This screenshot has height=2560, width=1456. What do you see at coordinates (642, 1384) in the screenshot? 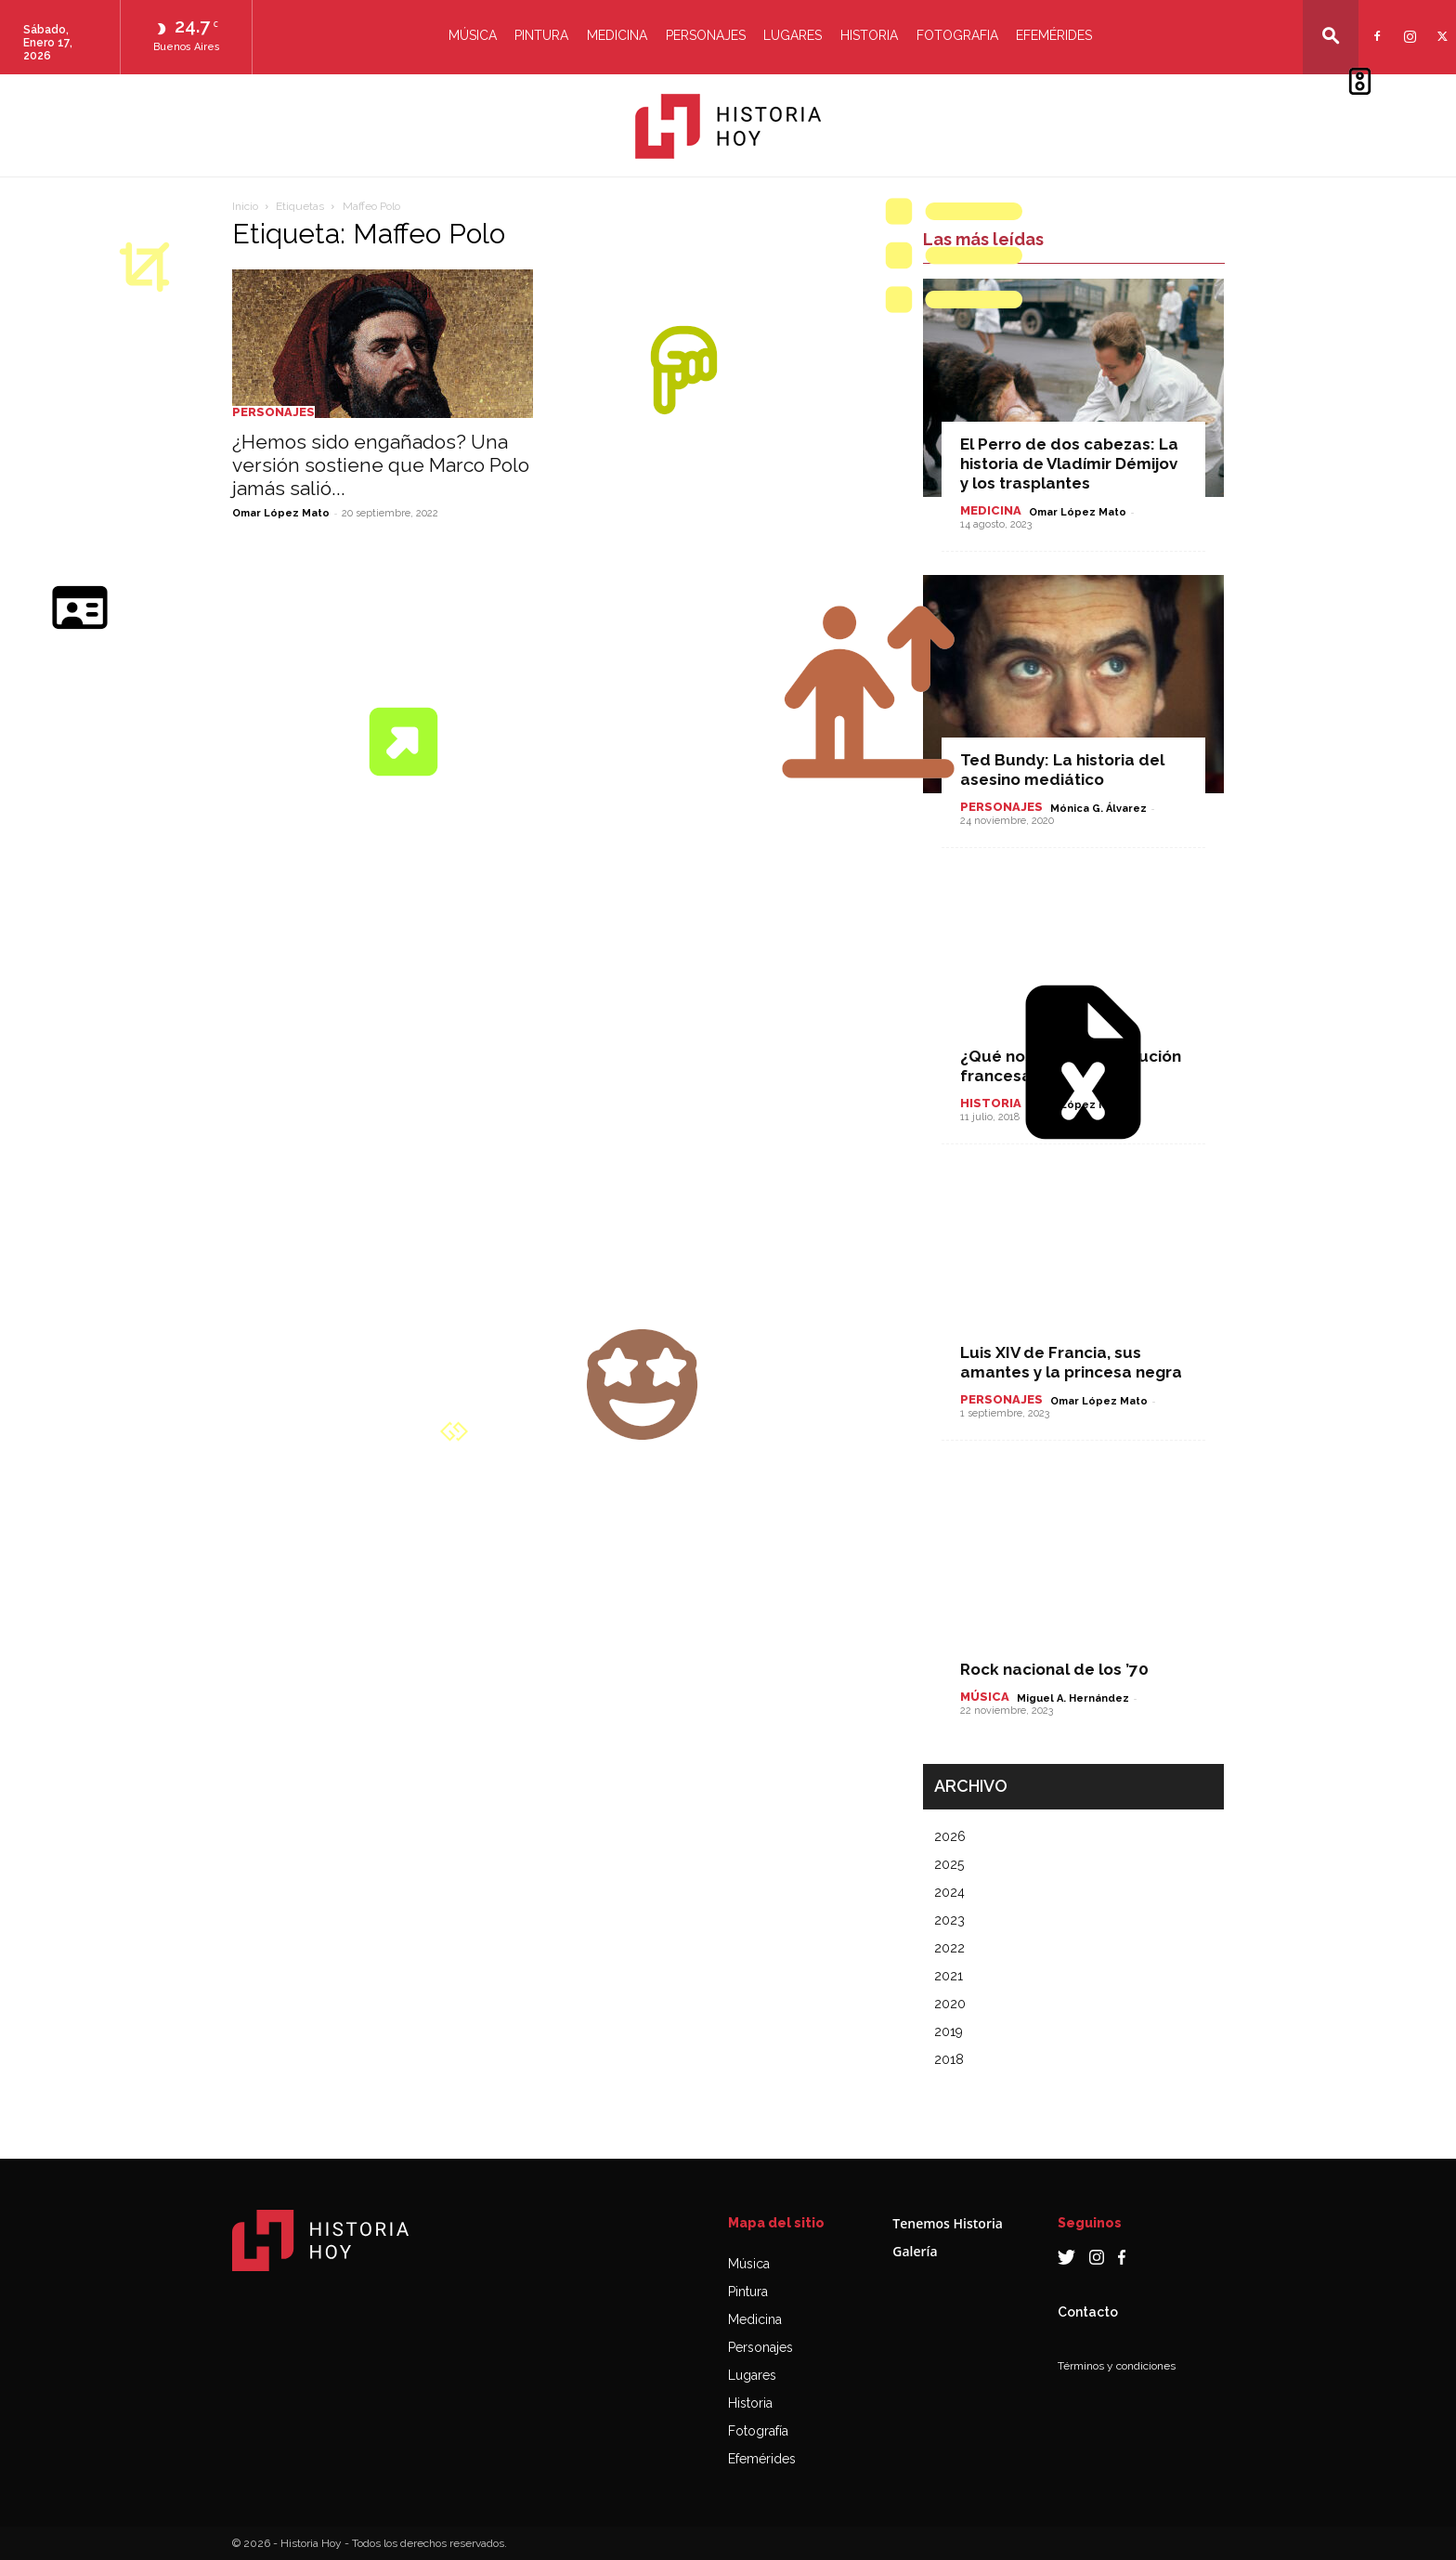
I see `indicates a top-rated or favorite item` at bounding box center [642, 1384].